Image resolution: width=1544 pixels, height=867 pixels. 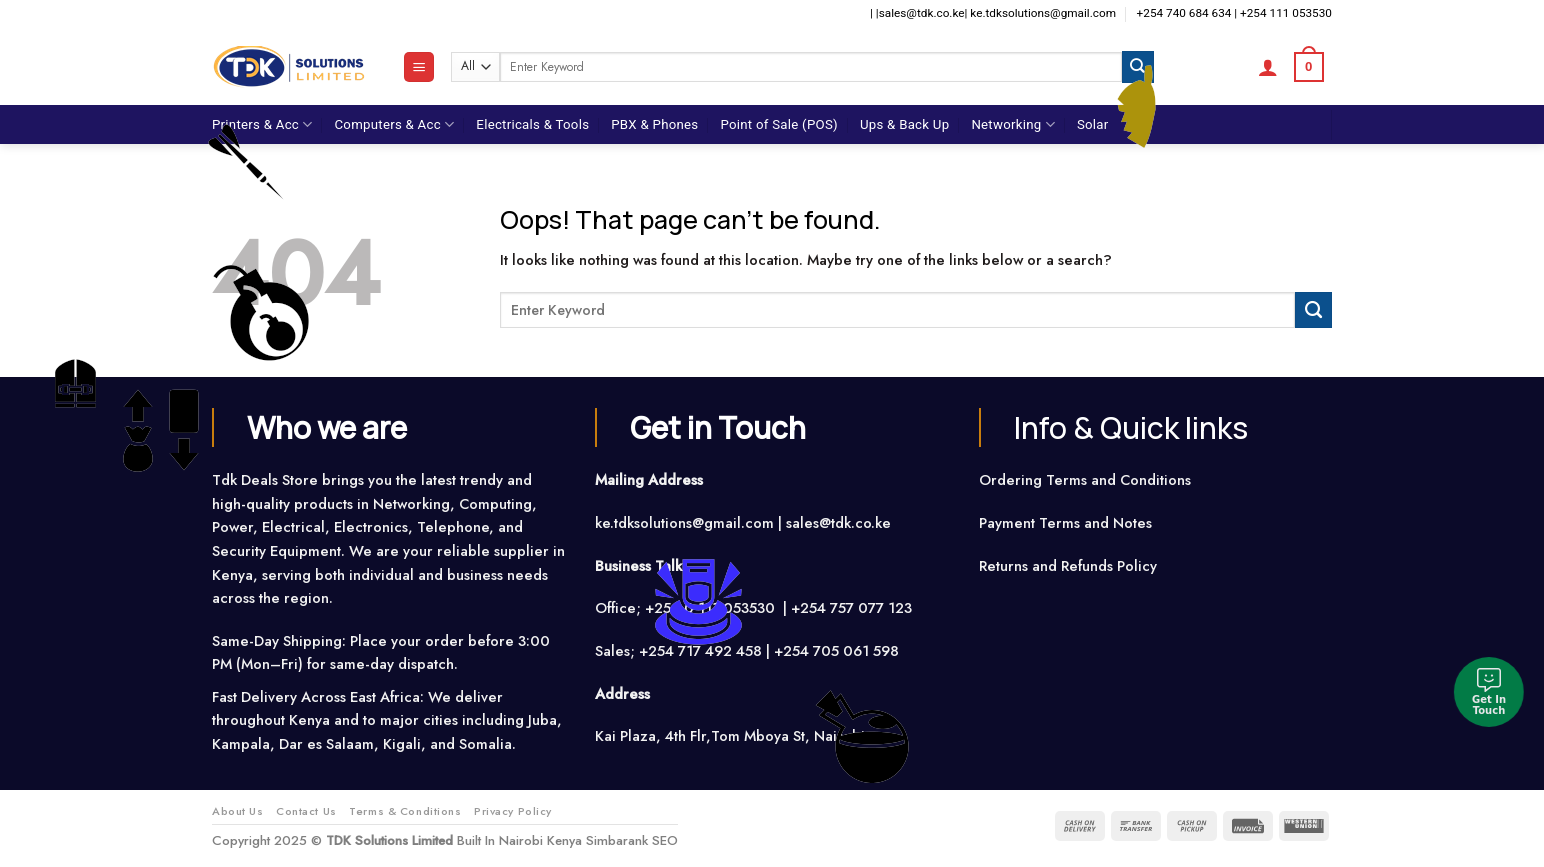 What do you see at coordinates (161, 430) in the screenshot?
I see `purchase in-game cards or items` at bounding box center [161, 430].